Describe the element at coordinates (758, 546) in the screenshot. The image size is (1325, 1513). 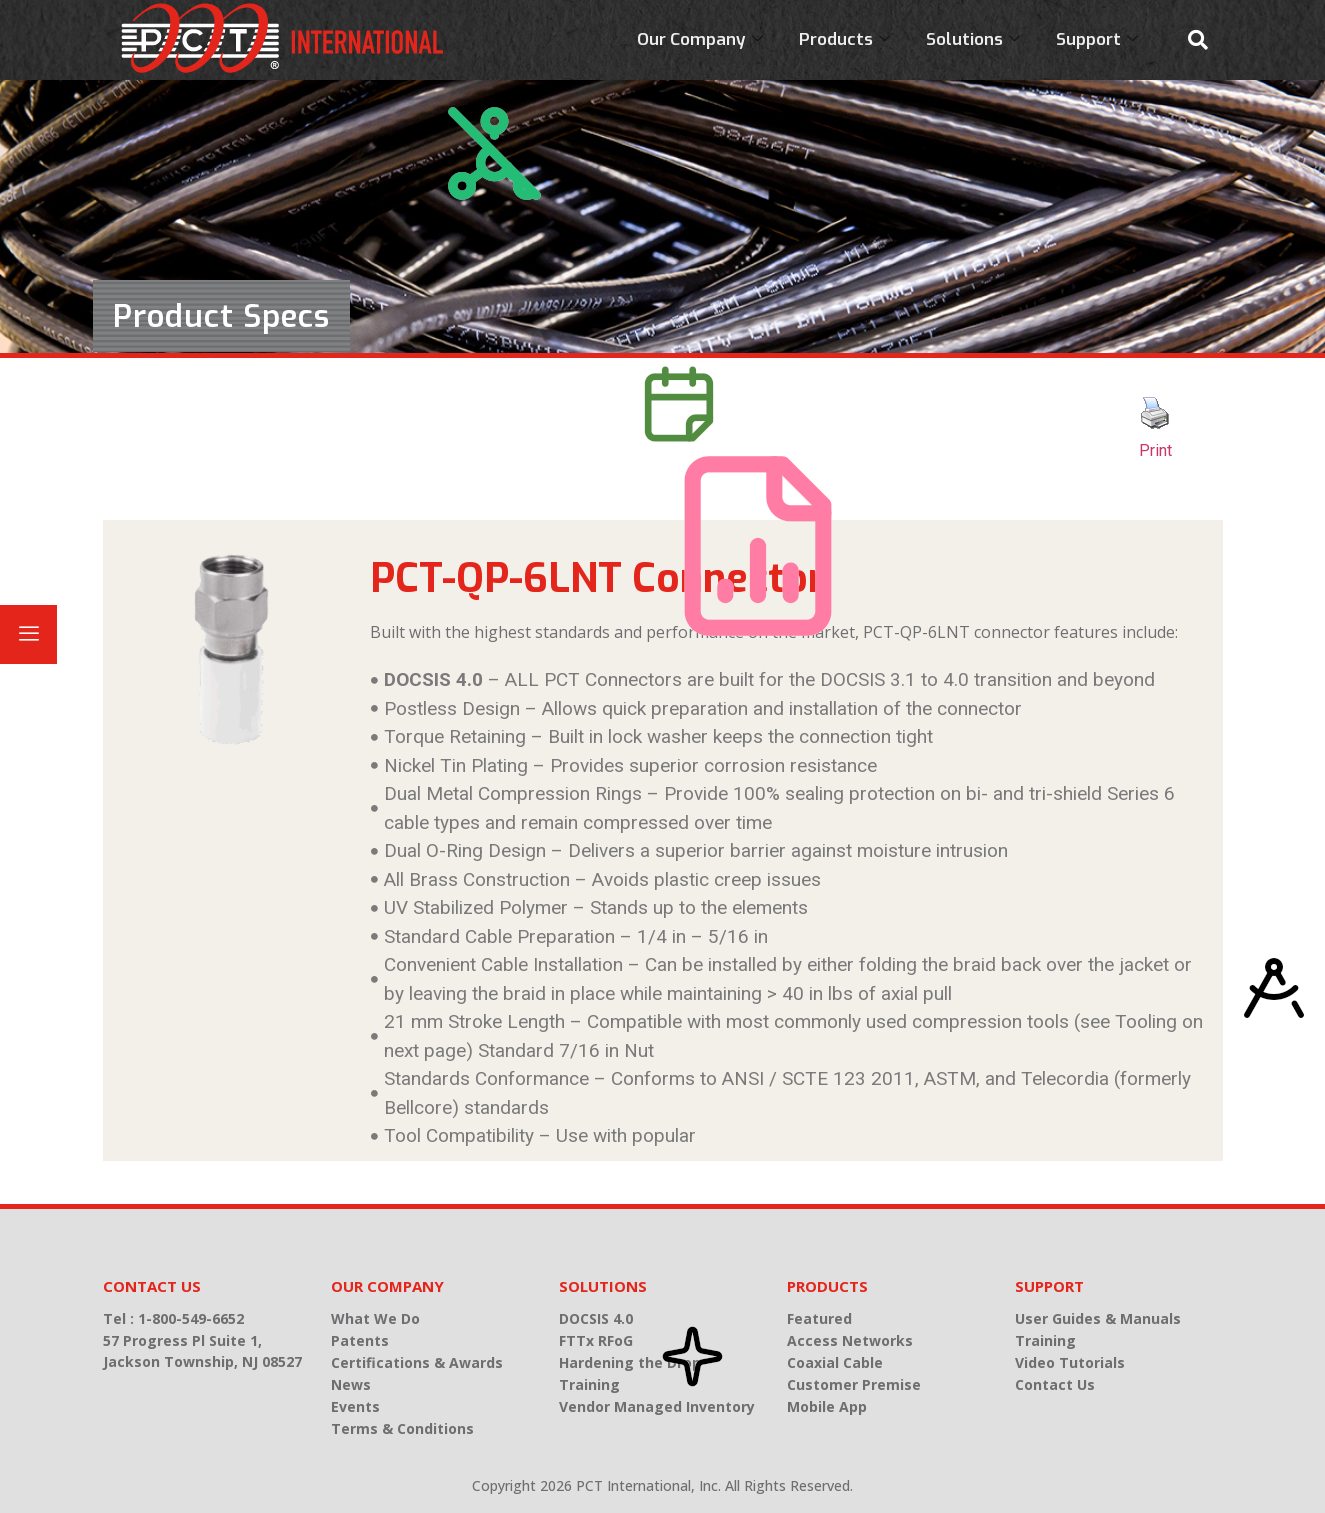
I see `view report or analytics file` at that location.